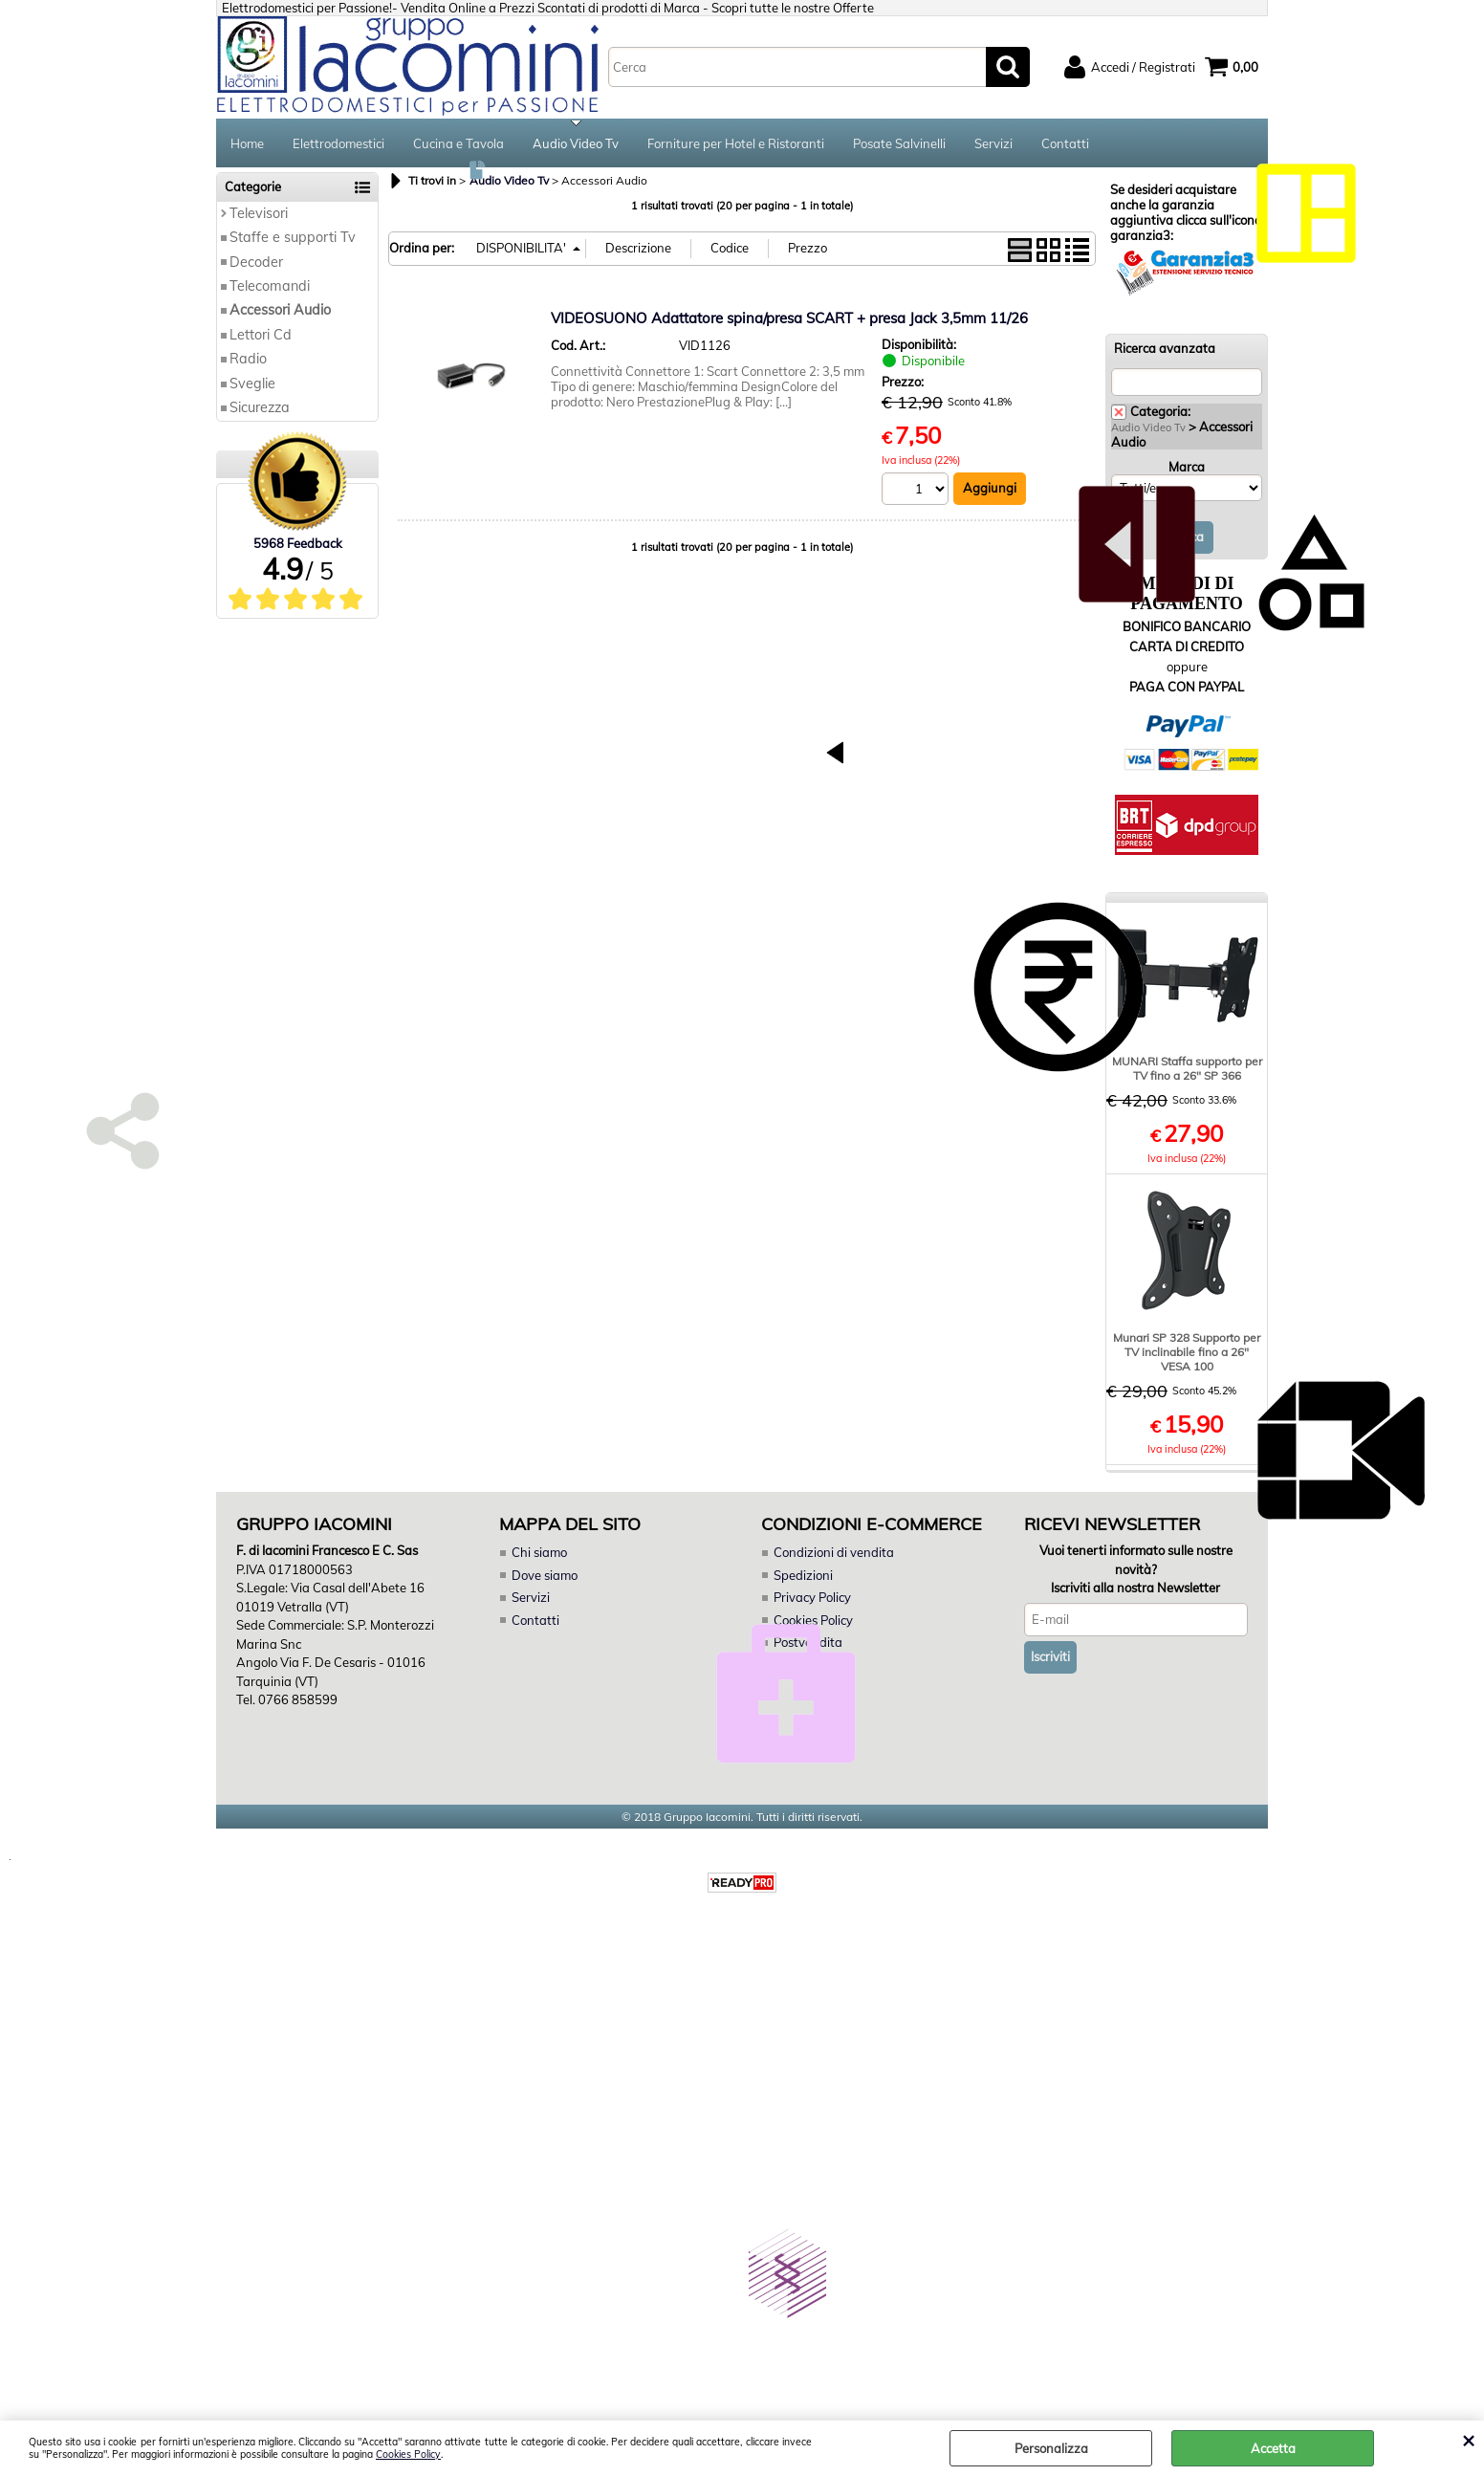 This screenshot has width=1484, height=2476. Describe the element at coordinates (838, 753) in the screenshot. I see `play media in reverse` at that location.